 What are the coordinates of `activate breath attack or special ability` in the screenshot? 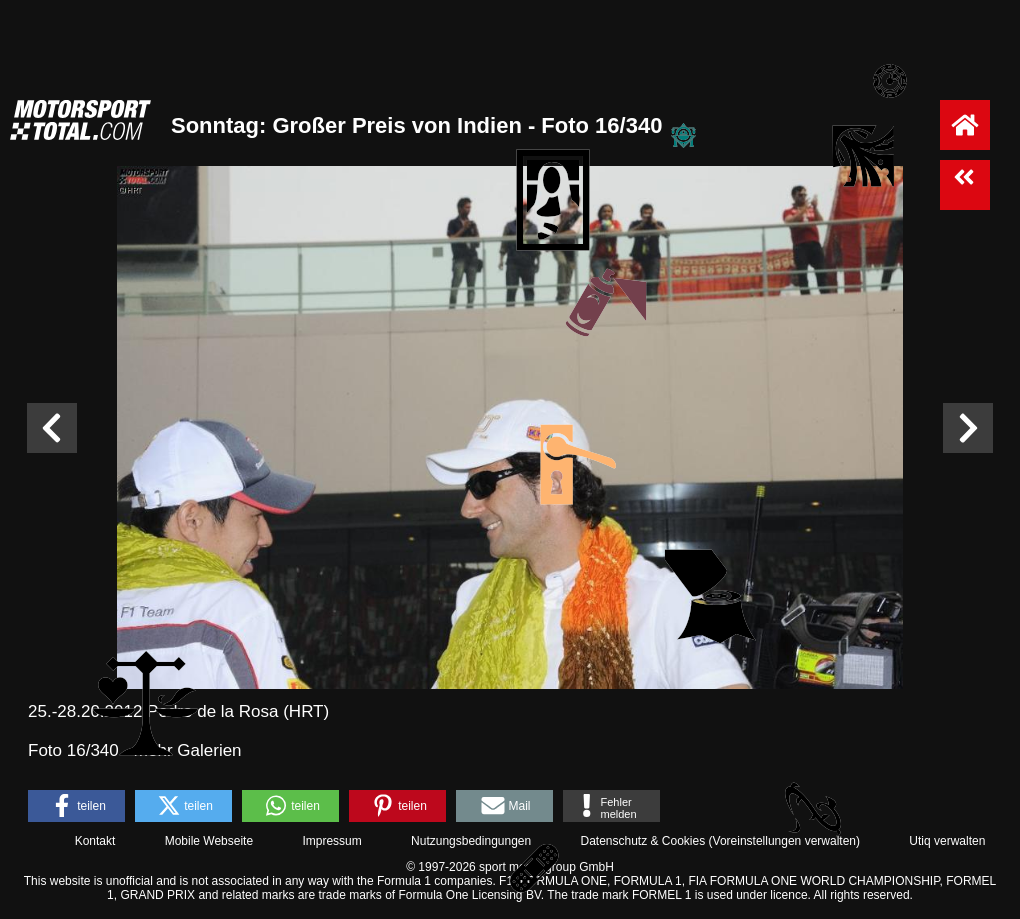 It's located at (863, 156).